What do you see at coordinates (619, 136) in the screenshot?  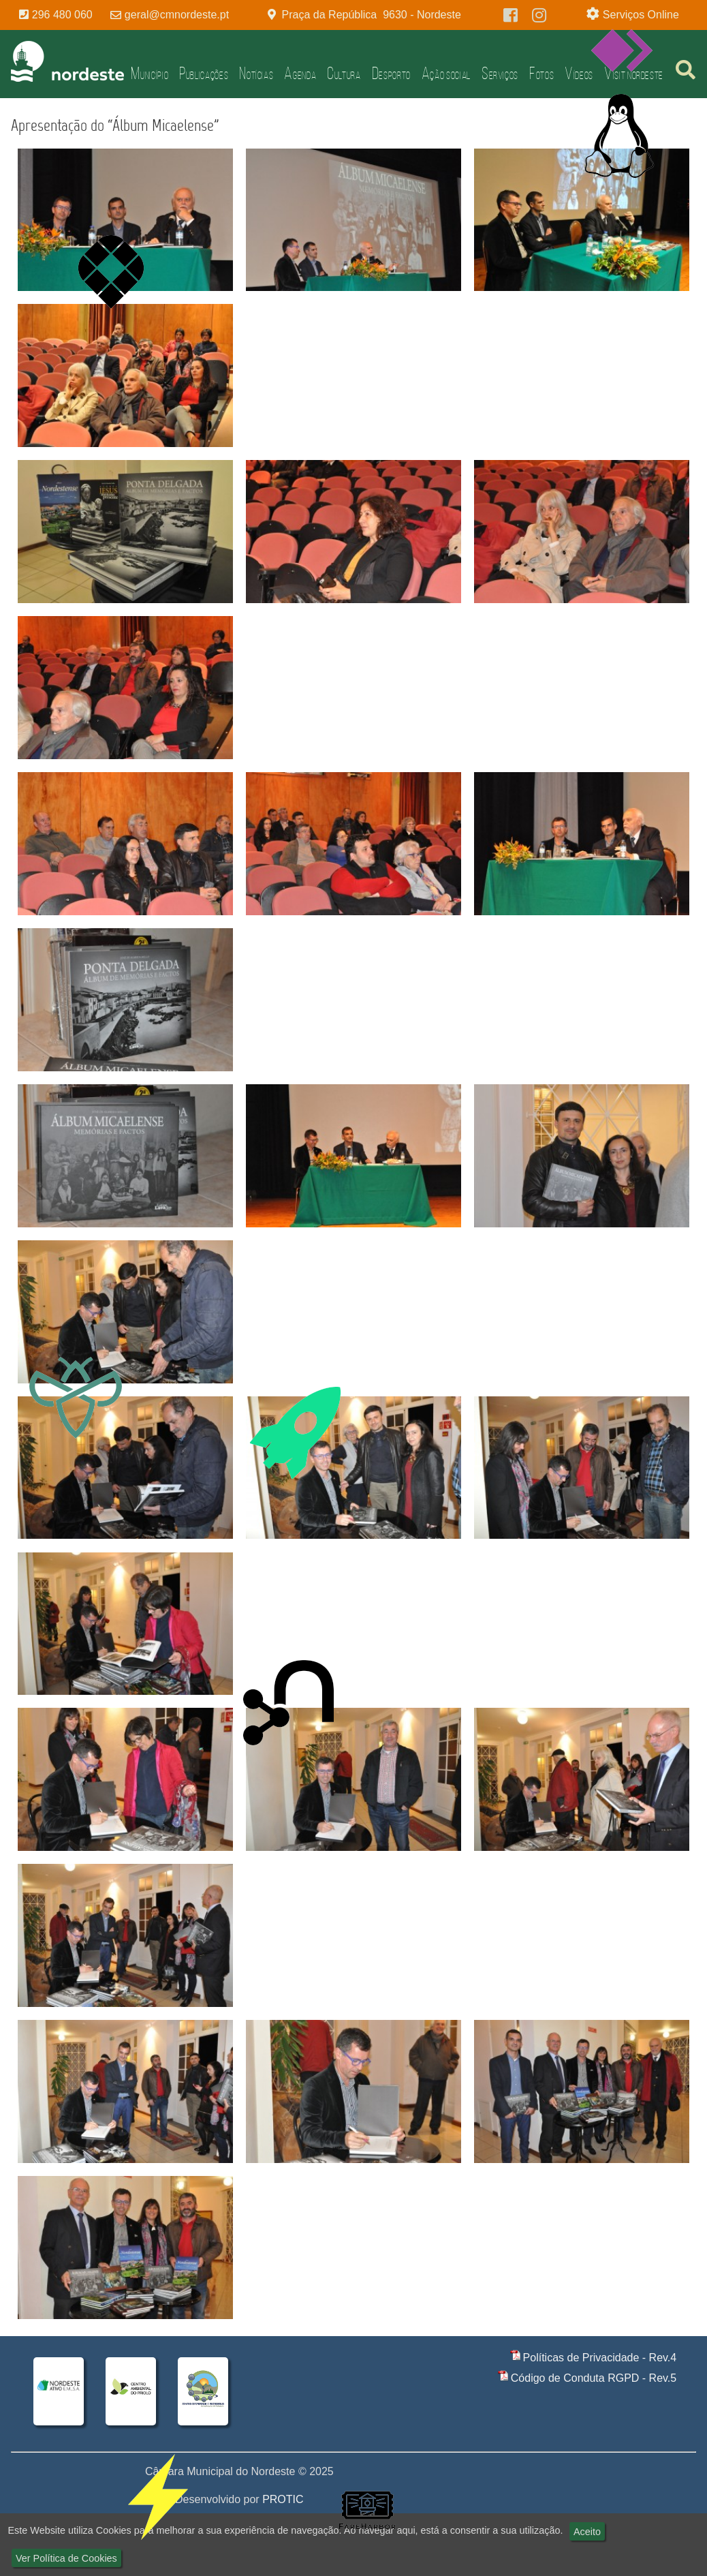 I see `linux operating system logo` at bounding box center [619, 136].